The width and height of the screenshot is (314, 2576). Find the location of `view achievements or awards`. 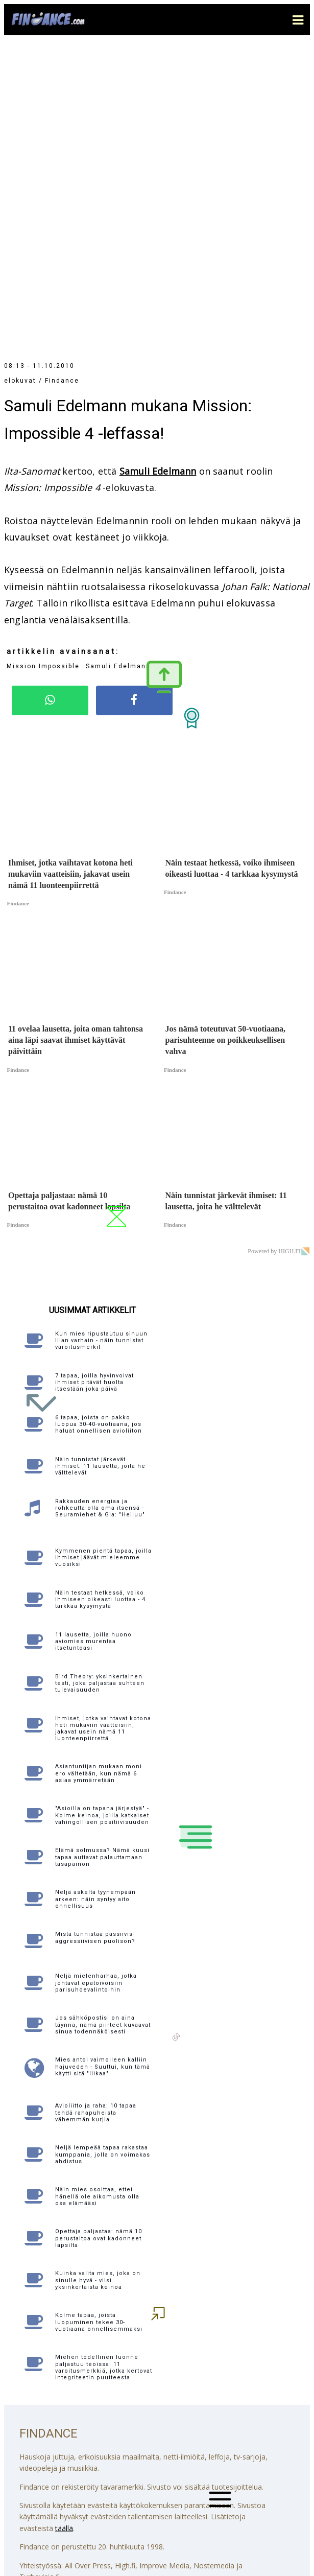

view achievements or awards is located at coordinates (191, 718).